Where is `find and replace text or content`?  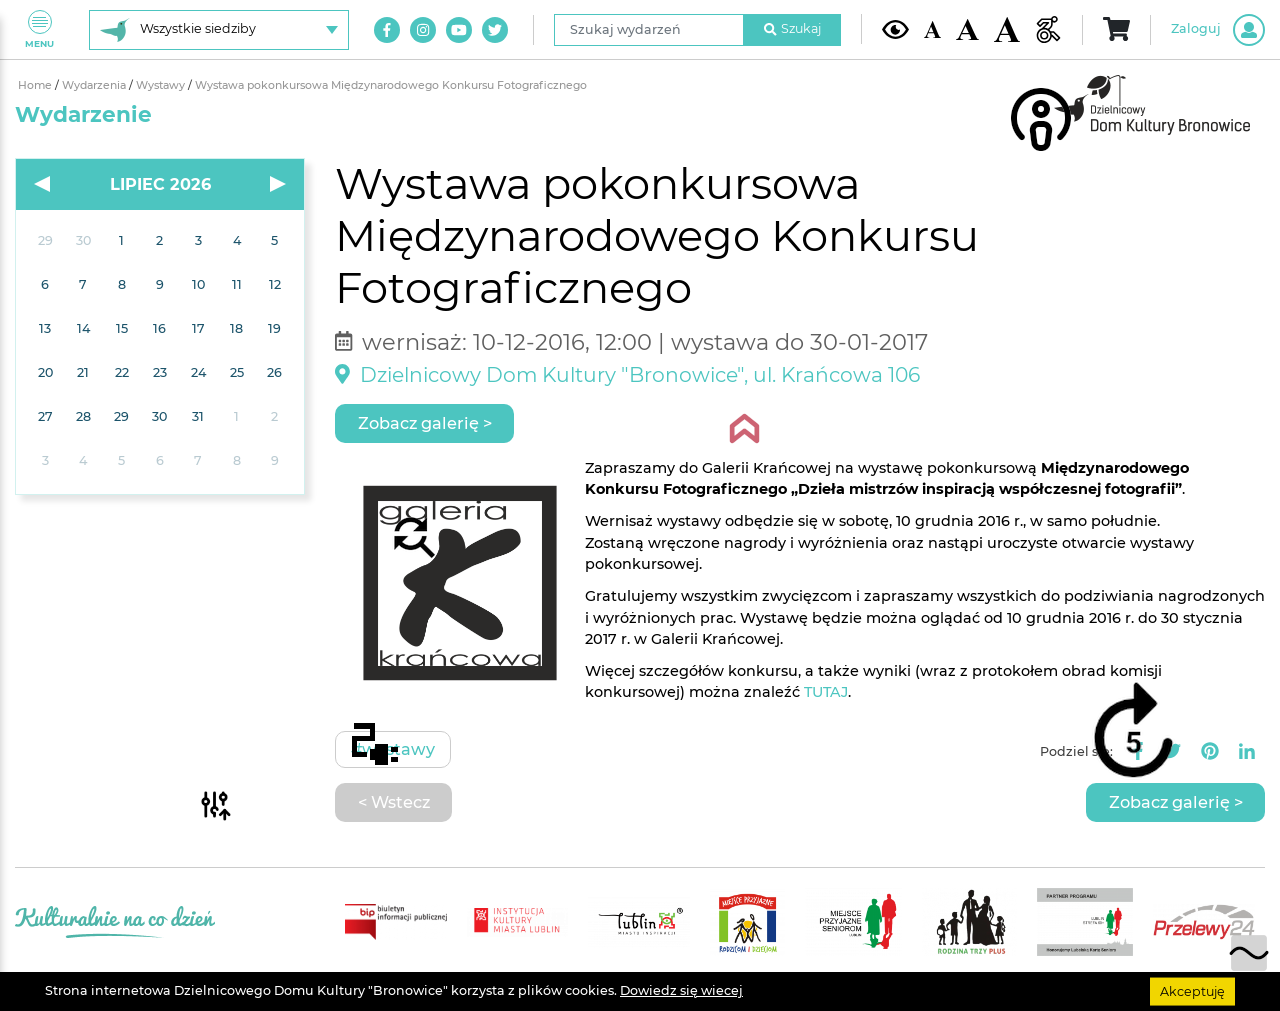 find and replace text or content is located at coordinates (413, 536).